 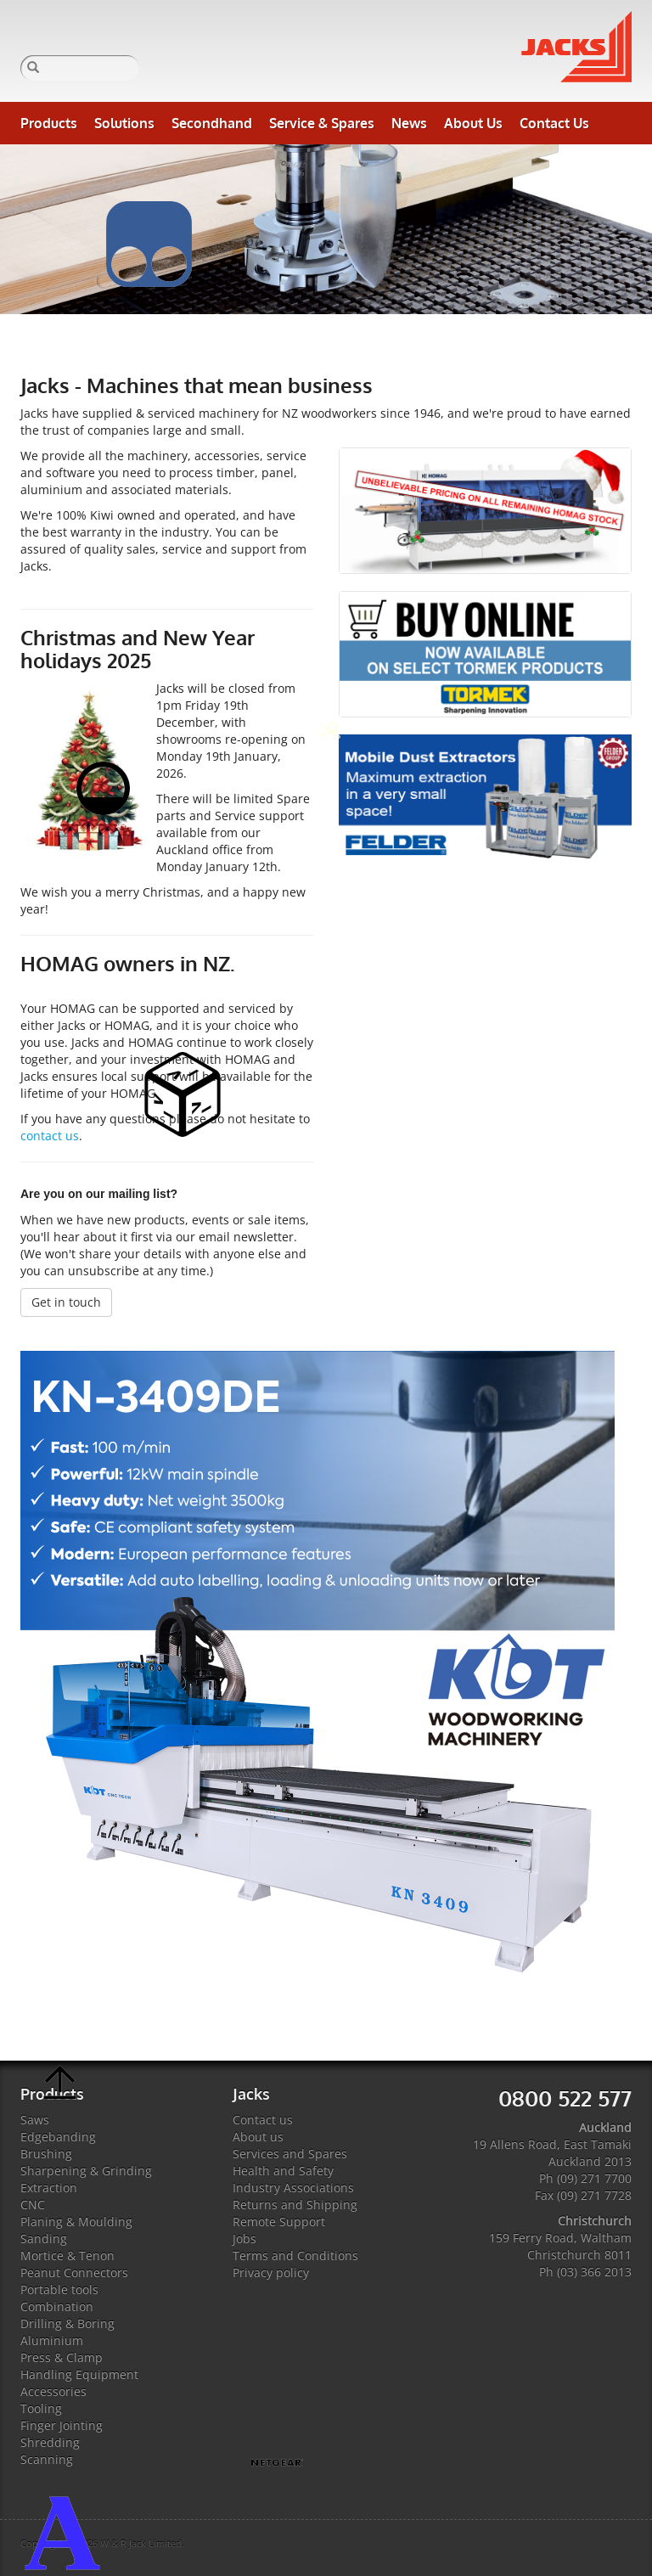 I want to click on link to academia.edu profile, so click(x=62, y=2533).